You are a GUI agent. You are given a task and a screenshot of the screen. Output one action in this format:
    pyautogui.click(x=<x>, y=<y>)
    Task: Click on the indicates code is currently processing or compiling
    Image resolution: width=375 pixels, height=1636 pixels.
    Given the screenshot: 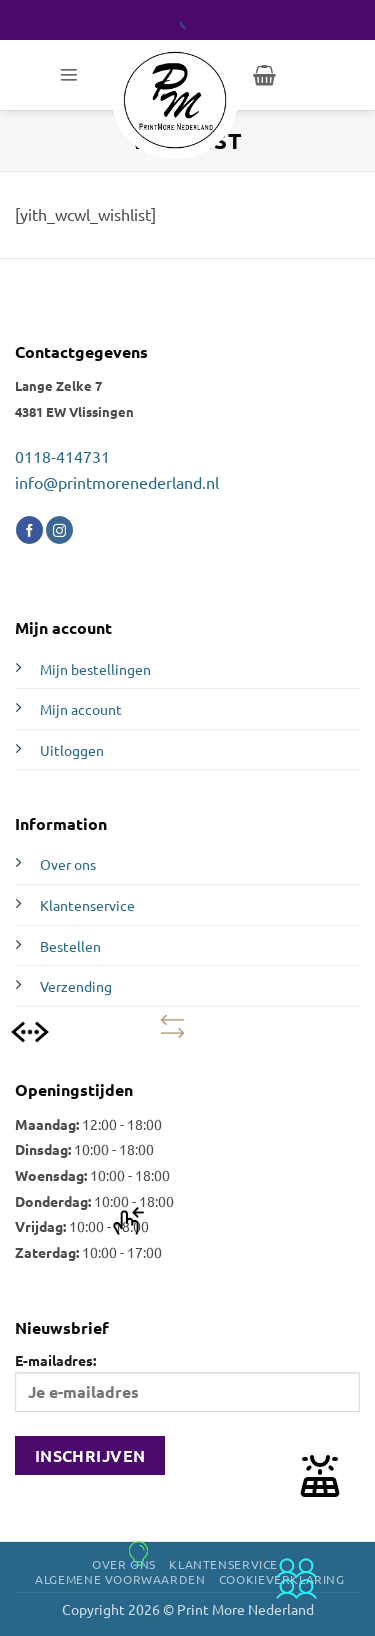 What is the action you would take?
    pyautogui.click(x=30, y=1032)
    